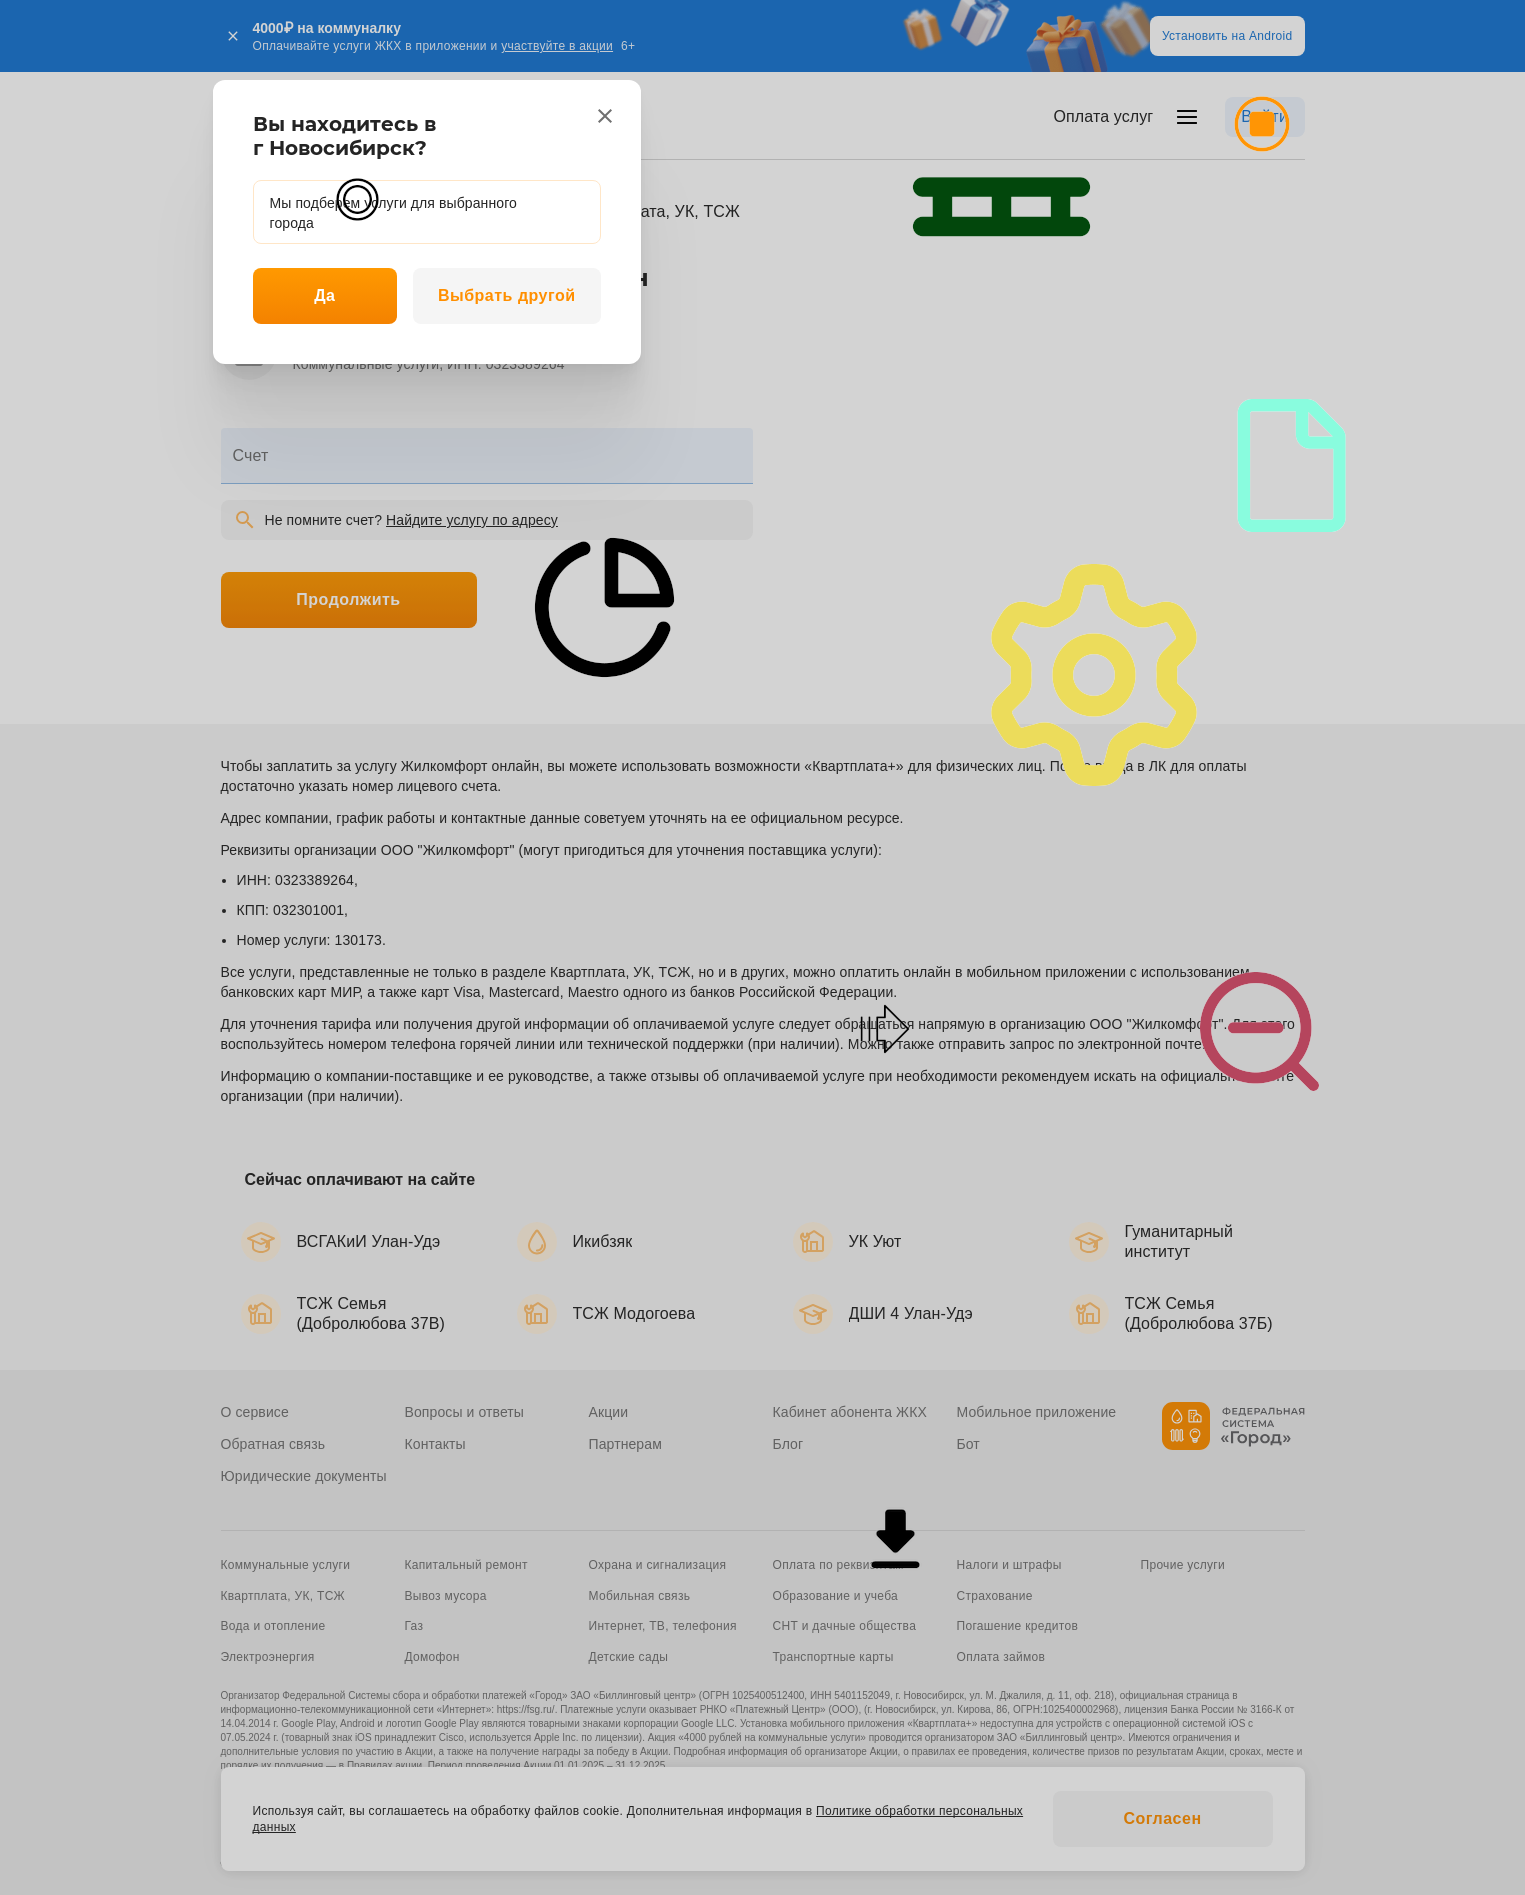  I want to click on stop or halt a current process, so click(1262, 124).